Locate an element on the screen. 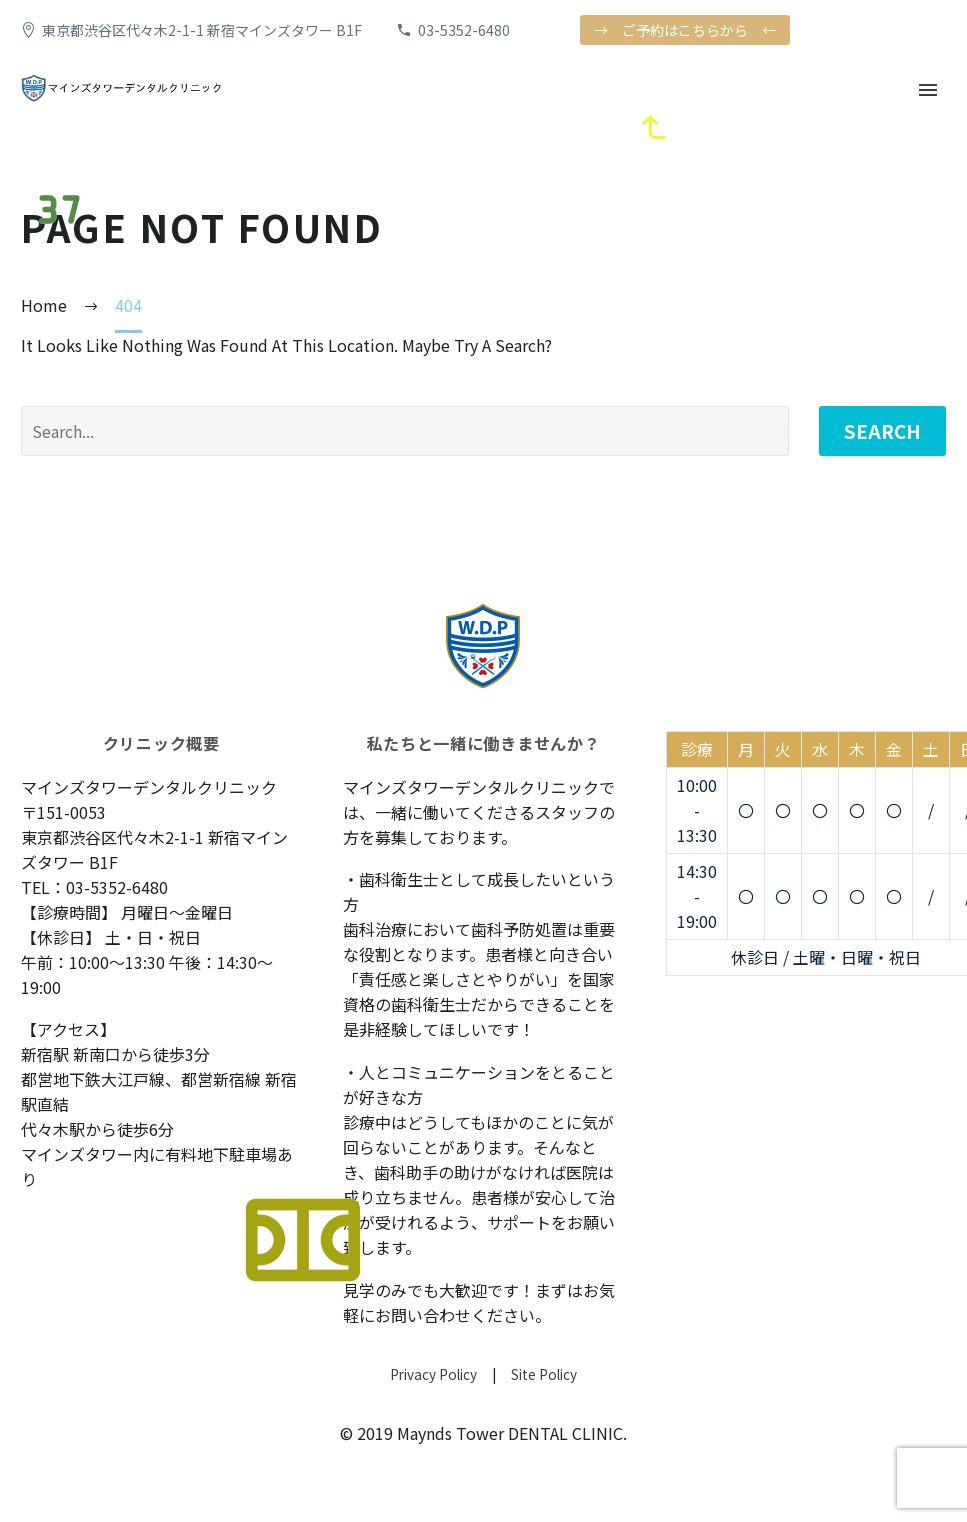 The width and height of the screenshot is (967, 1522). view basketball court availability is located at coordinates (303, 1240).